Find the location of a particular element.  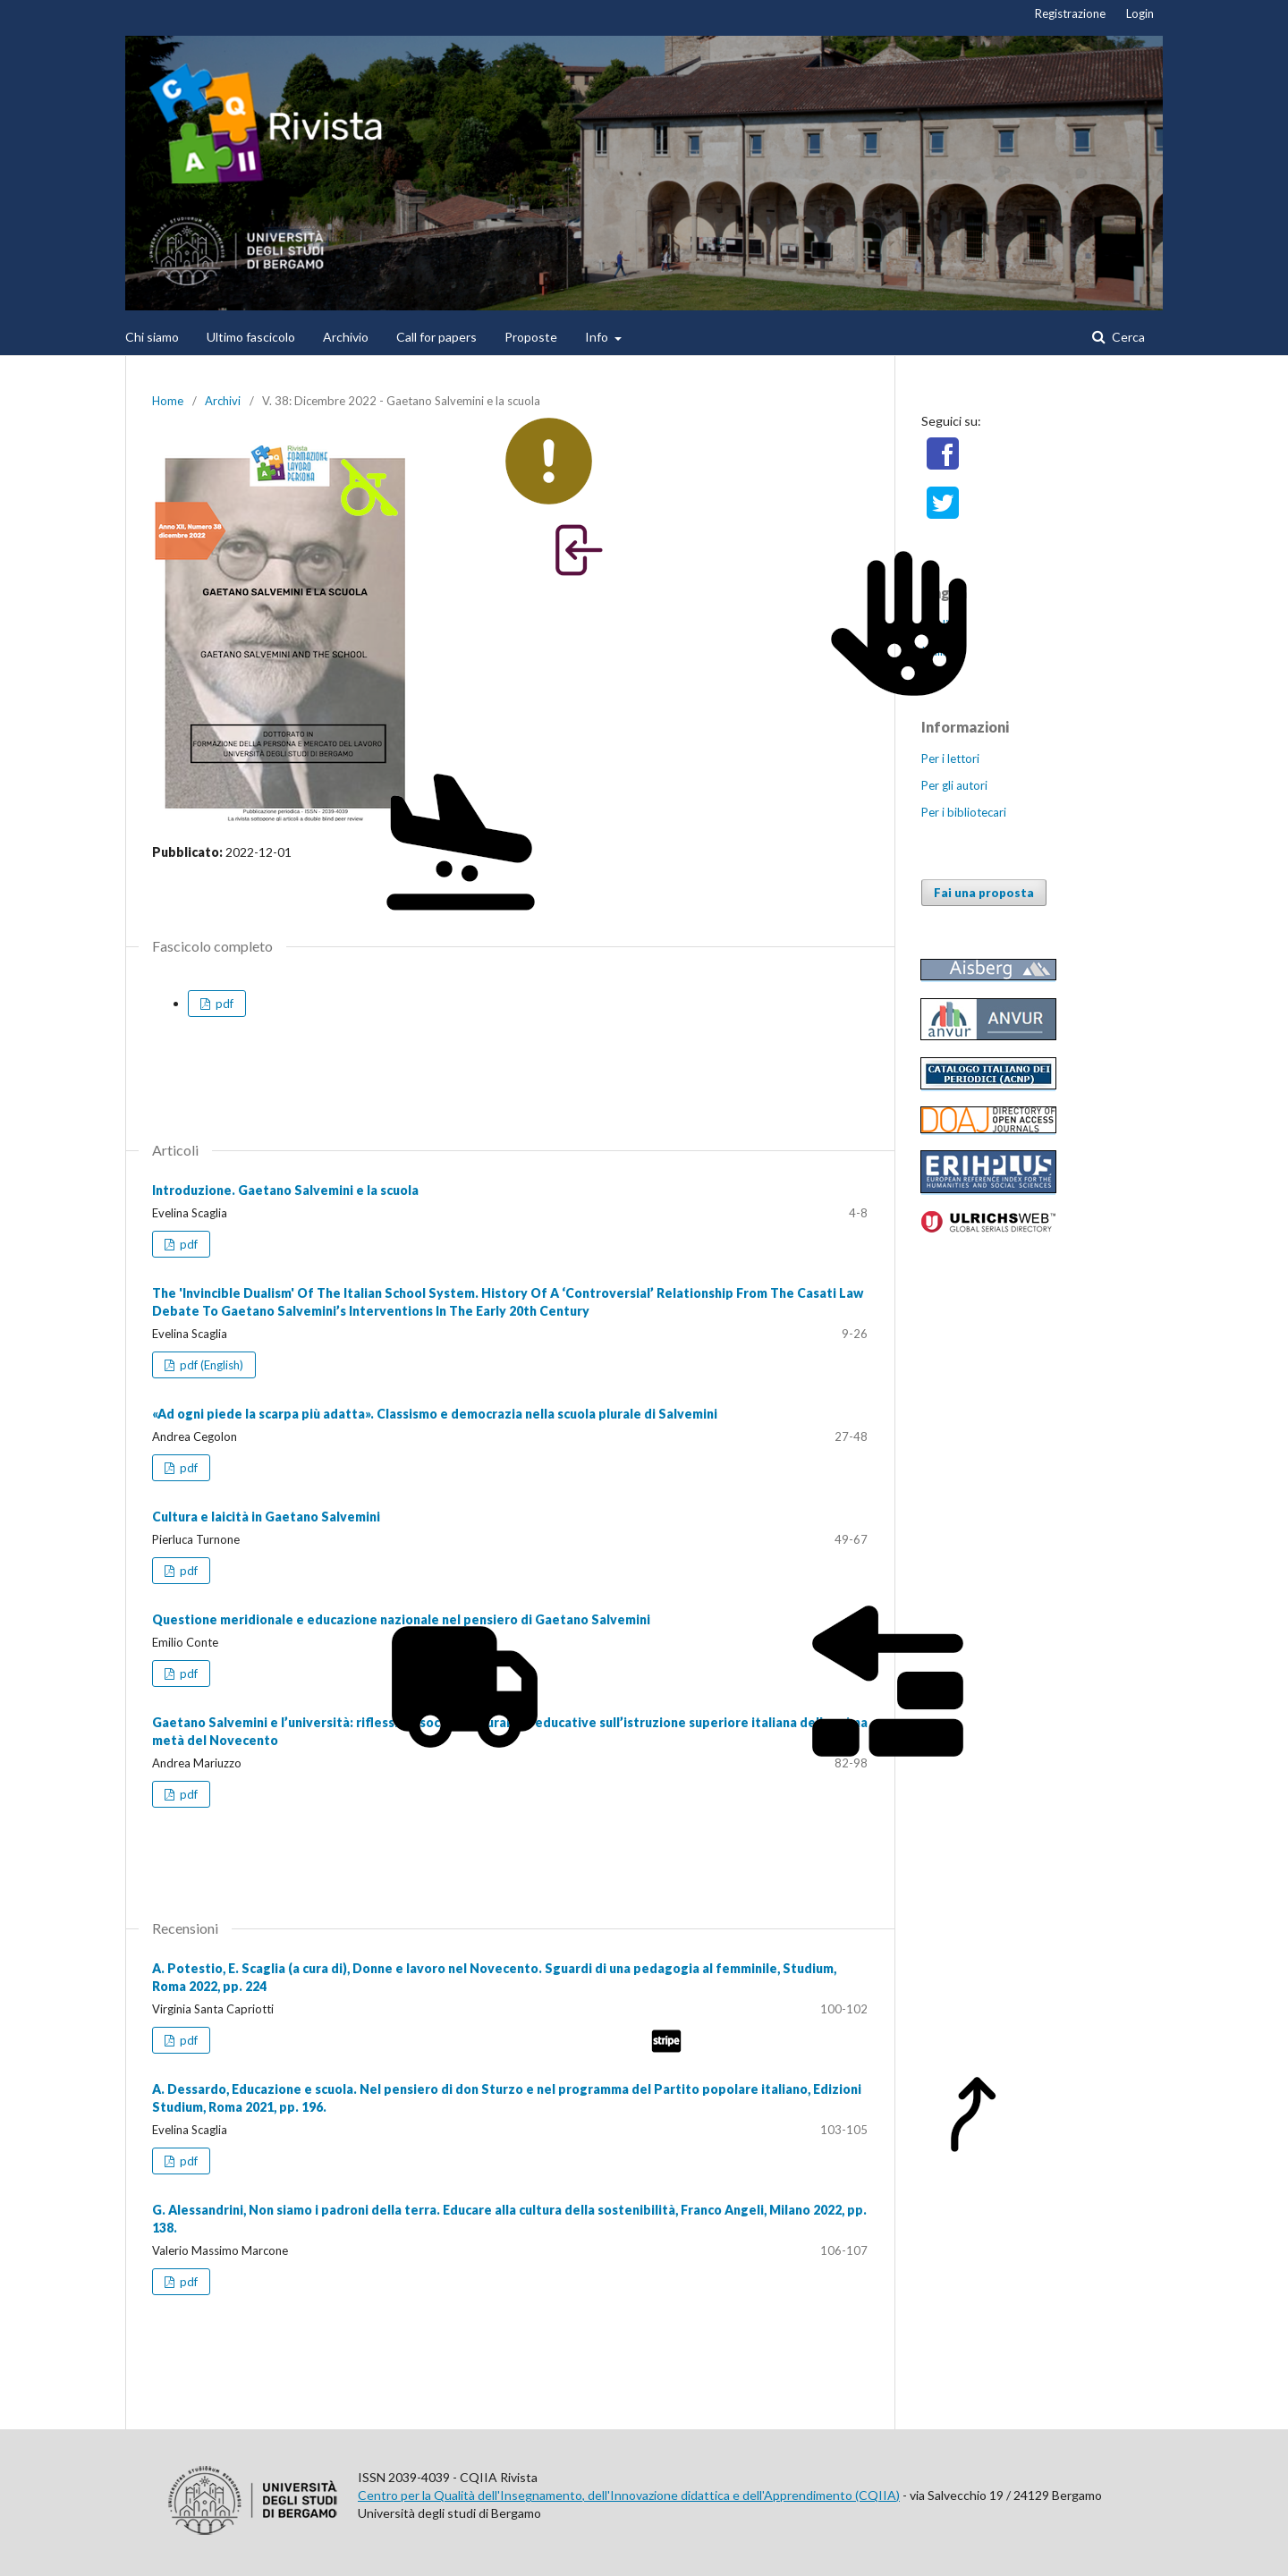

indicates allergy information or warnings is located at coordinates (903, 623).